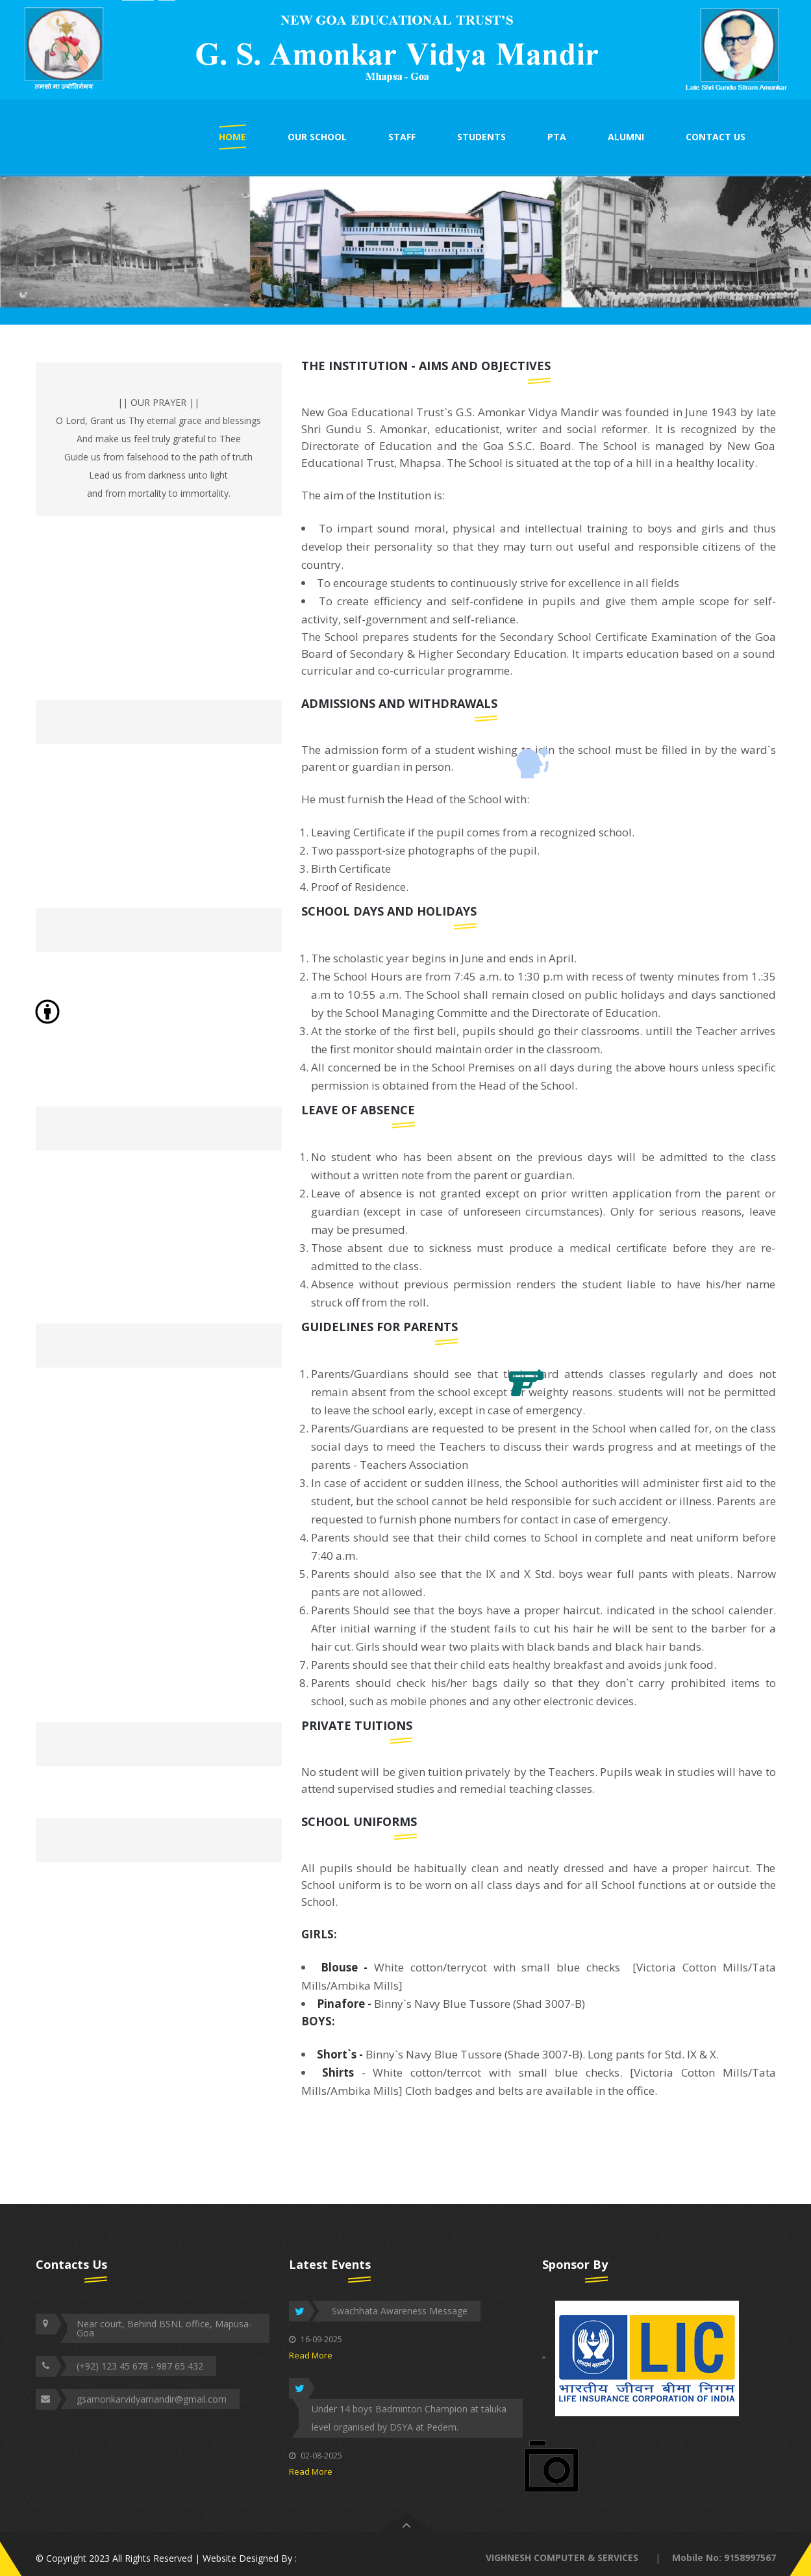 This screenshot has height=2576, width=811. What do you see at coordinates (47, 1012) in the screenshot?
I see `creative commons attribution license indicator` at bounding box center [47, 1012].